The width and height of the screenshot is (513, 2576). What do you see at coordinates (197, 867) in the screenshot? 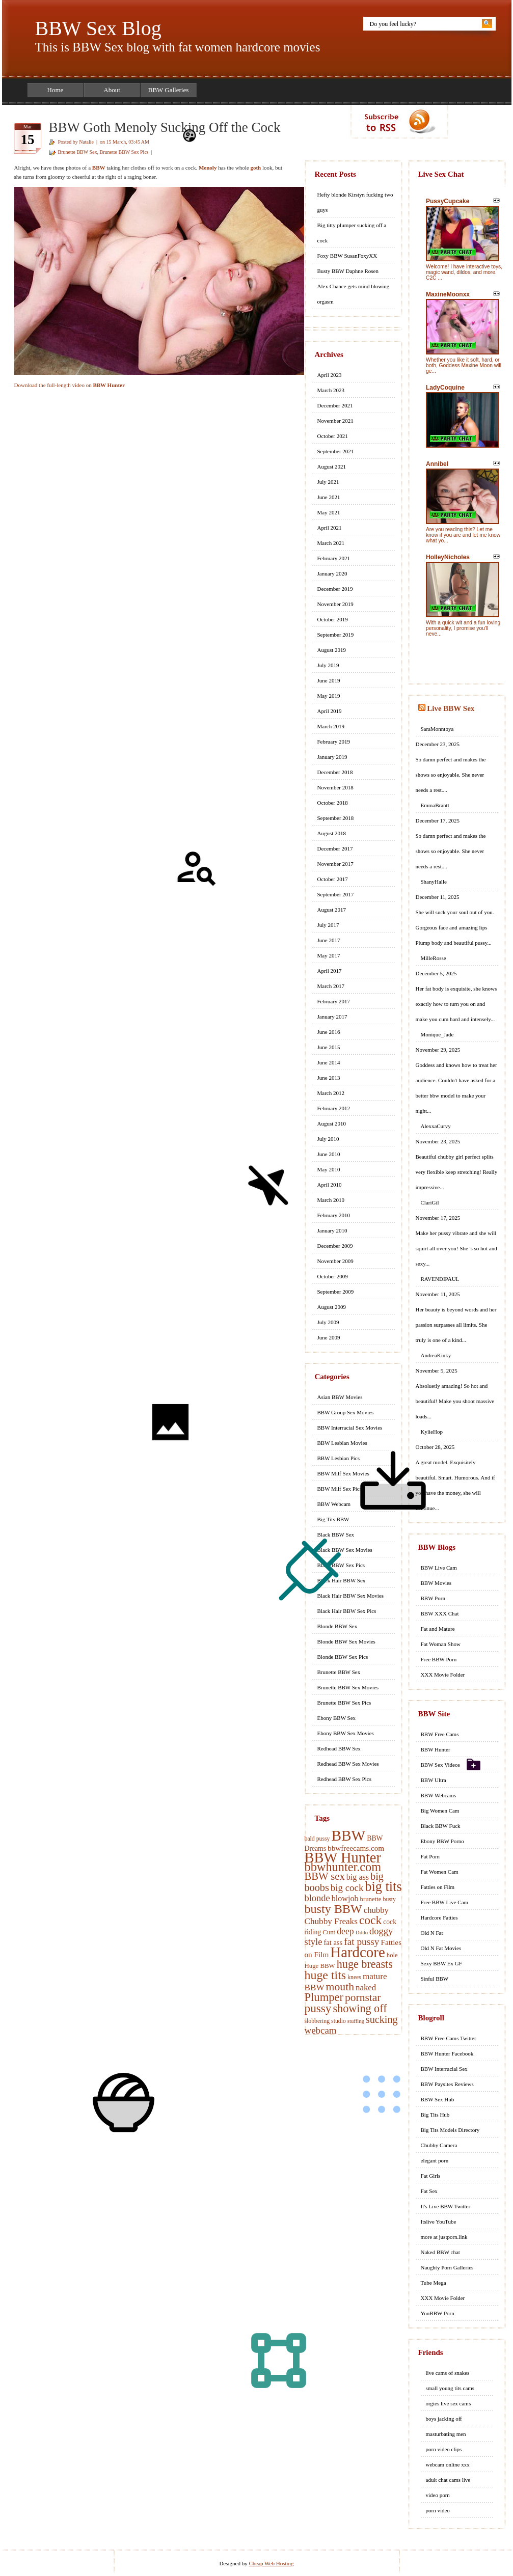
I see `search for a person or contact` at bounding box center [197, 867].